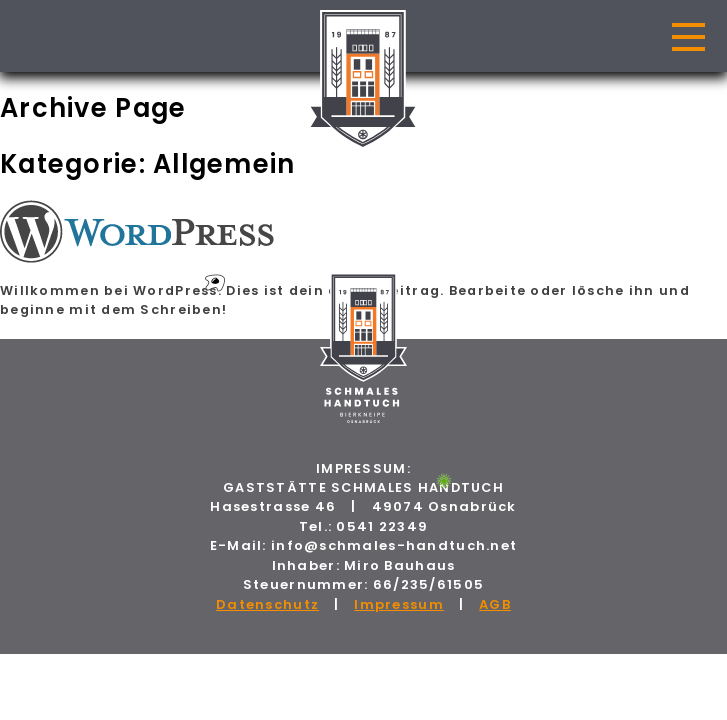 This screenshot has height=720, width=727. Describe the element at coordinates (215, 282) in the screenshot. I see `ingredient icon for cooking or recipe apps` at that location.